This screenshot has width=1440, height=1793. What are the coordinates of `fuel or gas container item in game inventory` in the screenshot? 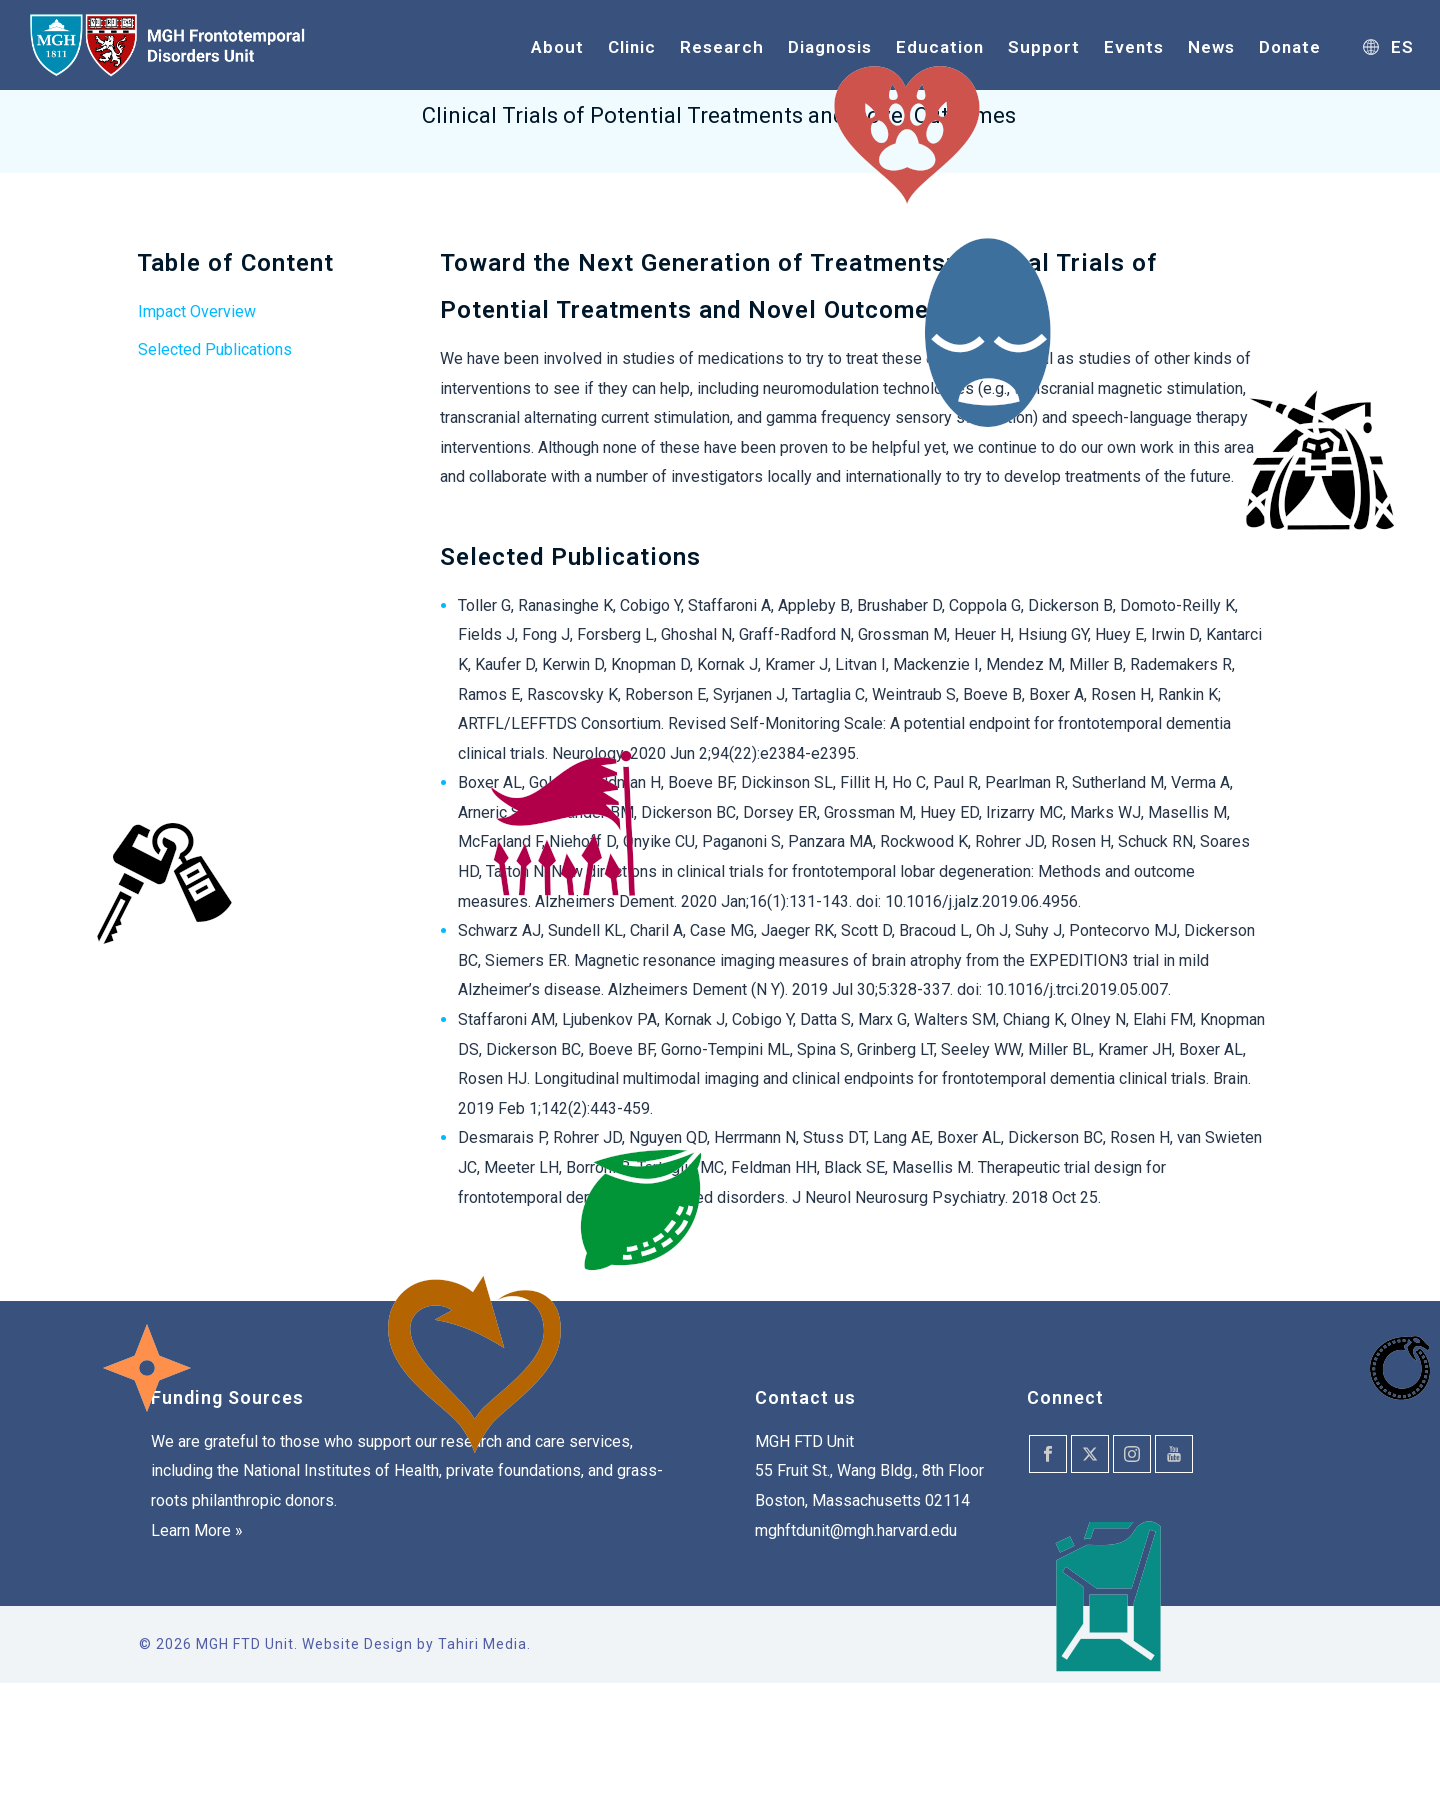 It's located at (1108, 1591).